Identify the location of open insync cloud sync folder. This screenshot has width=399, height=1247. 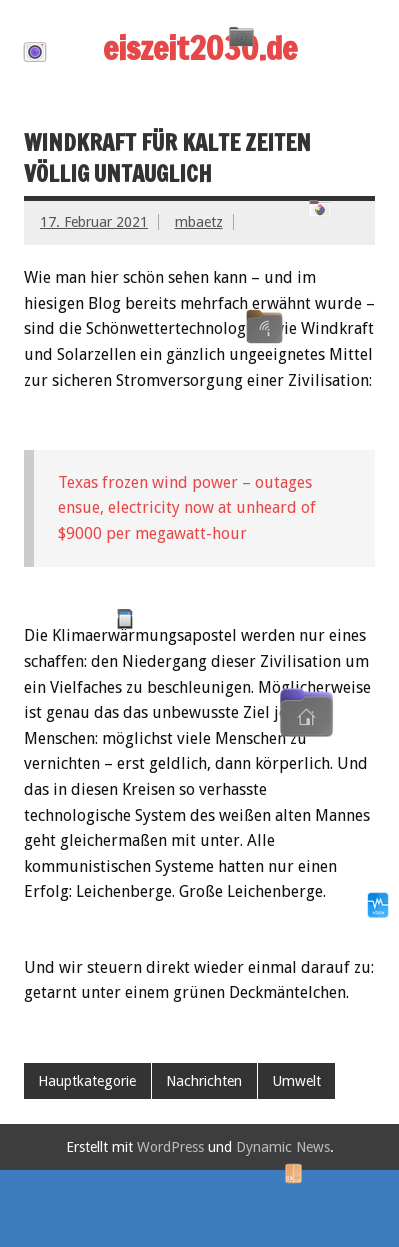
(264, 326).